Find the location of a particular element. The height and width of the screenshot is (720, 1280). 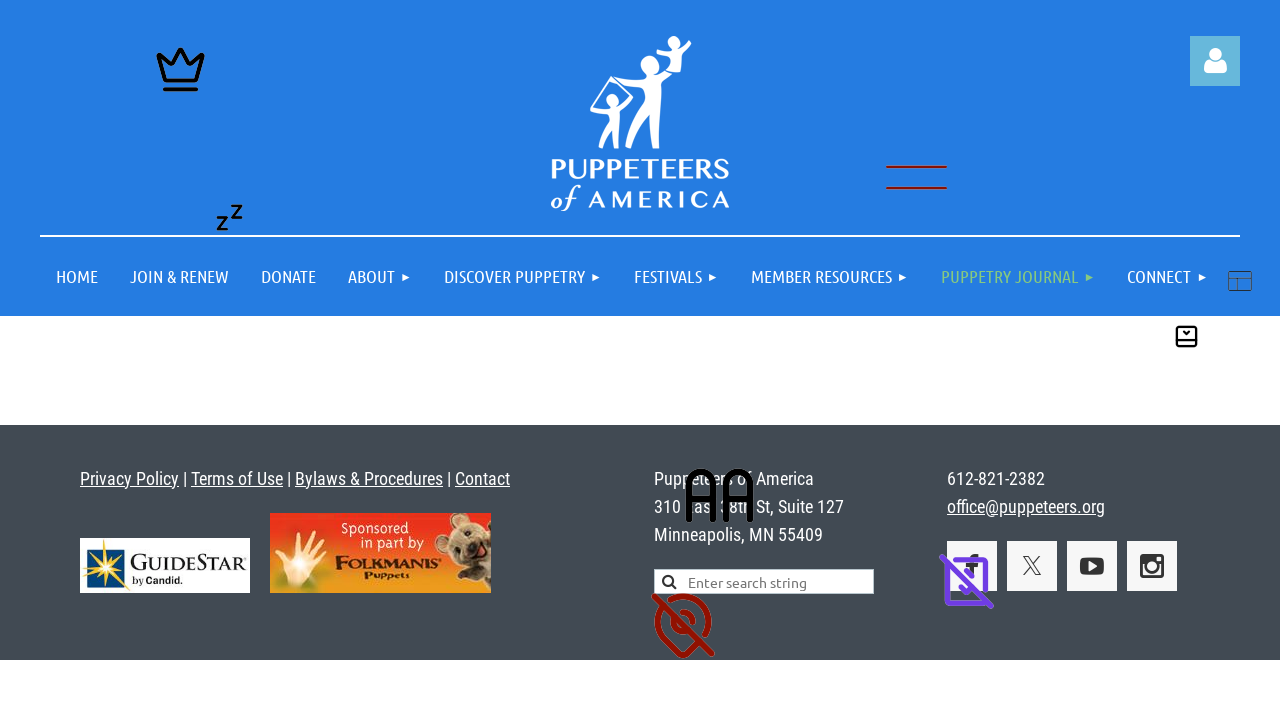

elevator unavailable or out of service is located at coordinates (966, 581).